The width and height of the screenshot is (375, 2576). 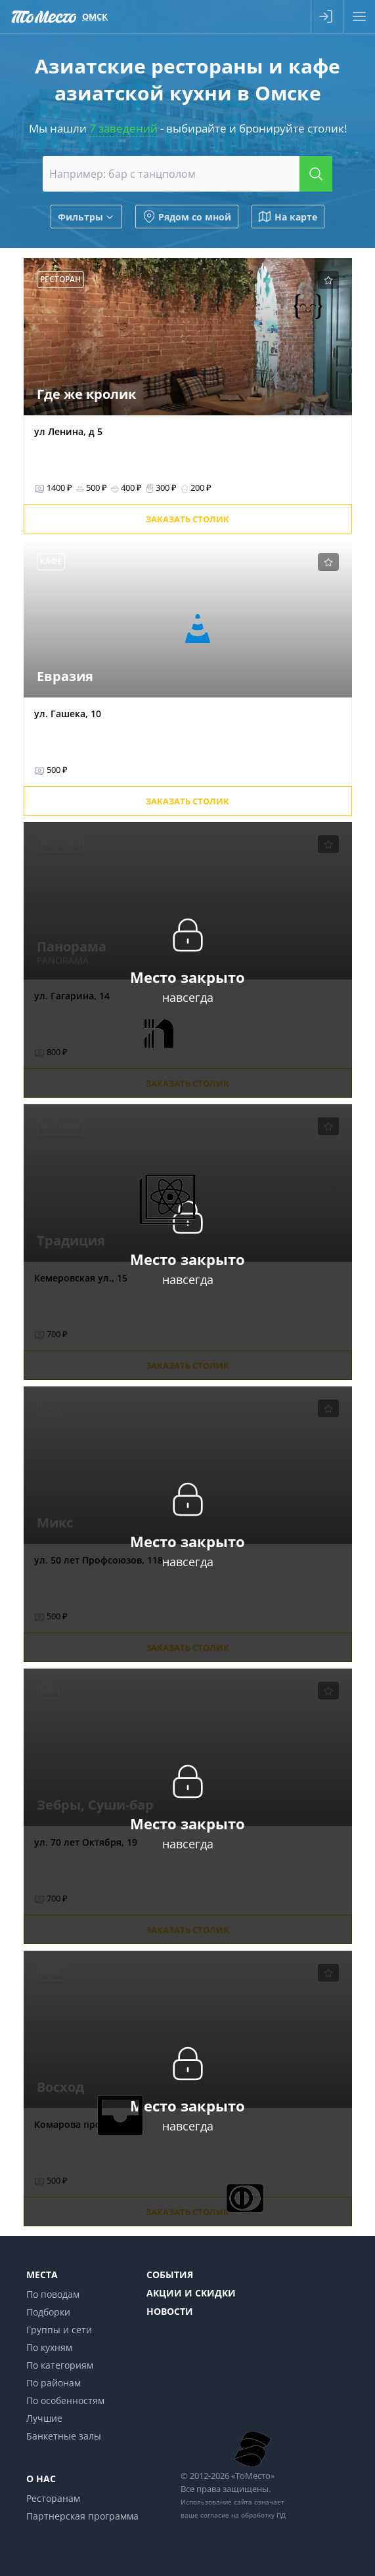 I want to click on create react app logo, so click(x=167, y=1199).